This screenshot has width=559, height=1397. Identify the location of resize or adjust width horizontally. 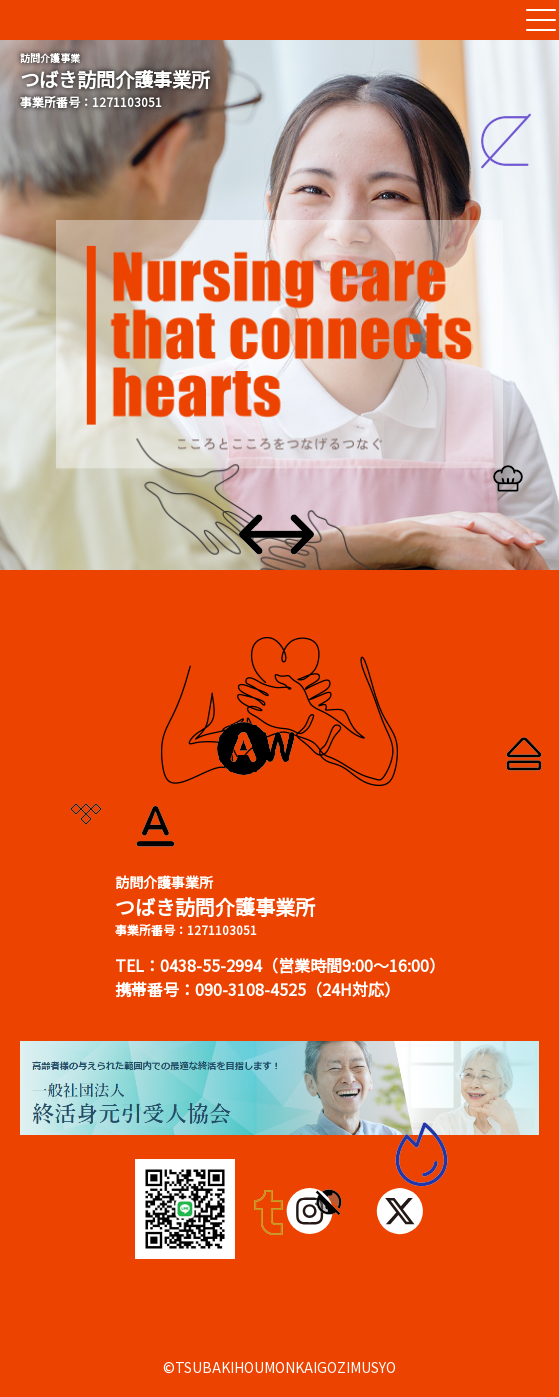
(276, 535).